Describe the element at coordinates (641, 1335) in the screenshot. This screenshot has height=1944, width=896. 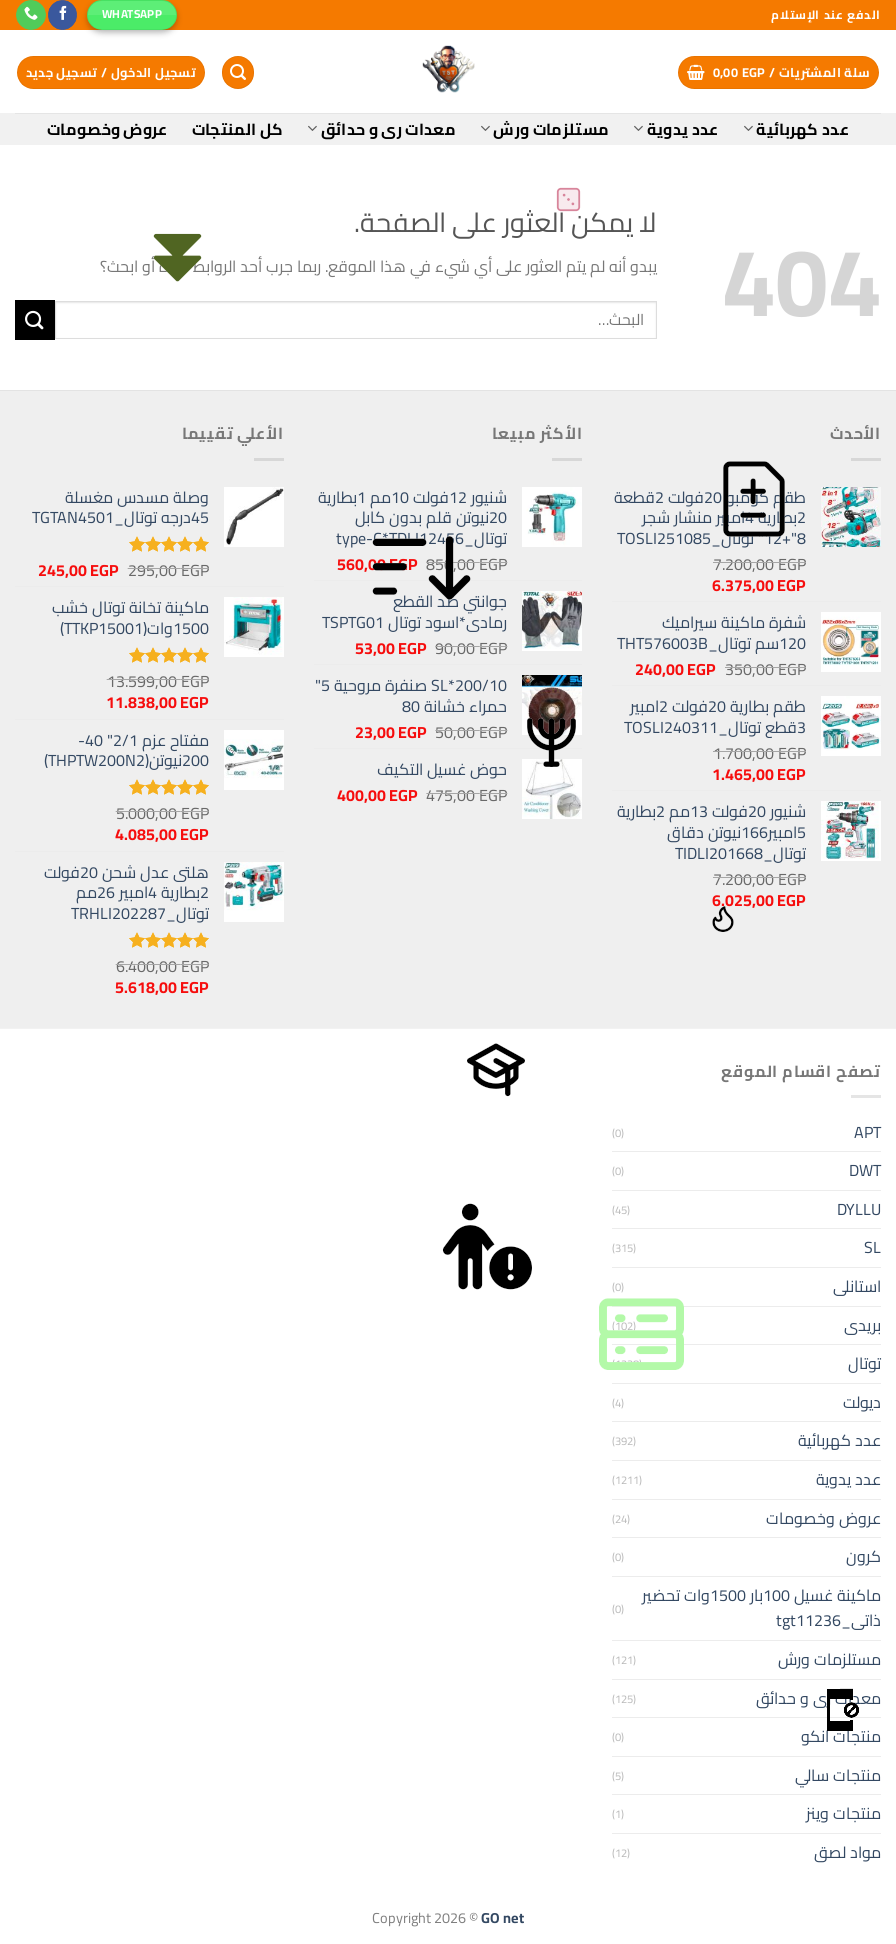
I see `access server settings or configuration` at that location.